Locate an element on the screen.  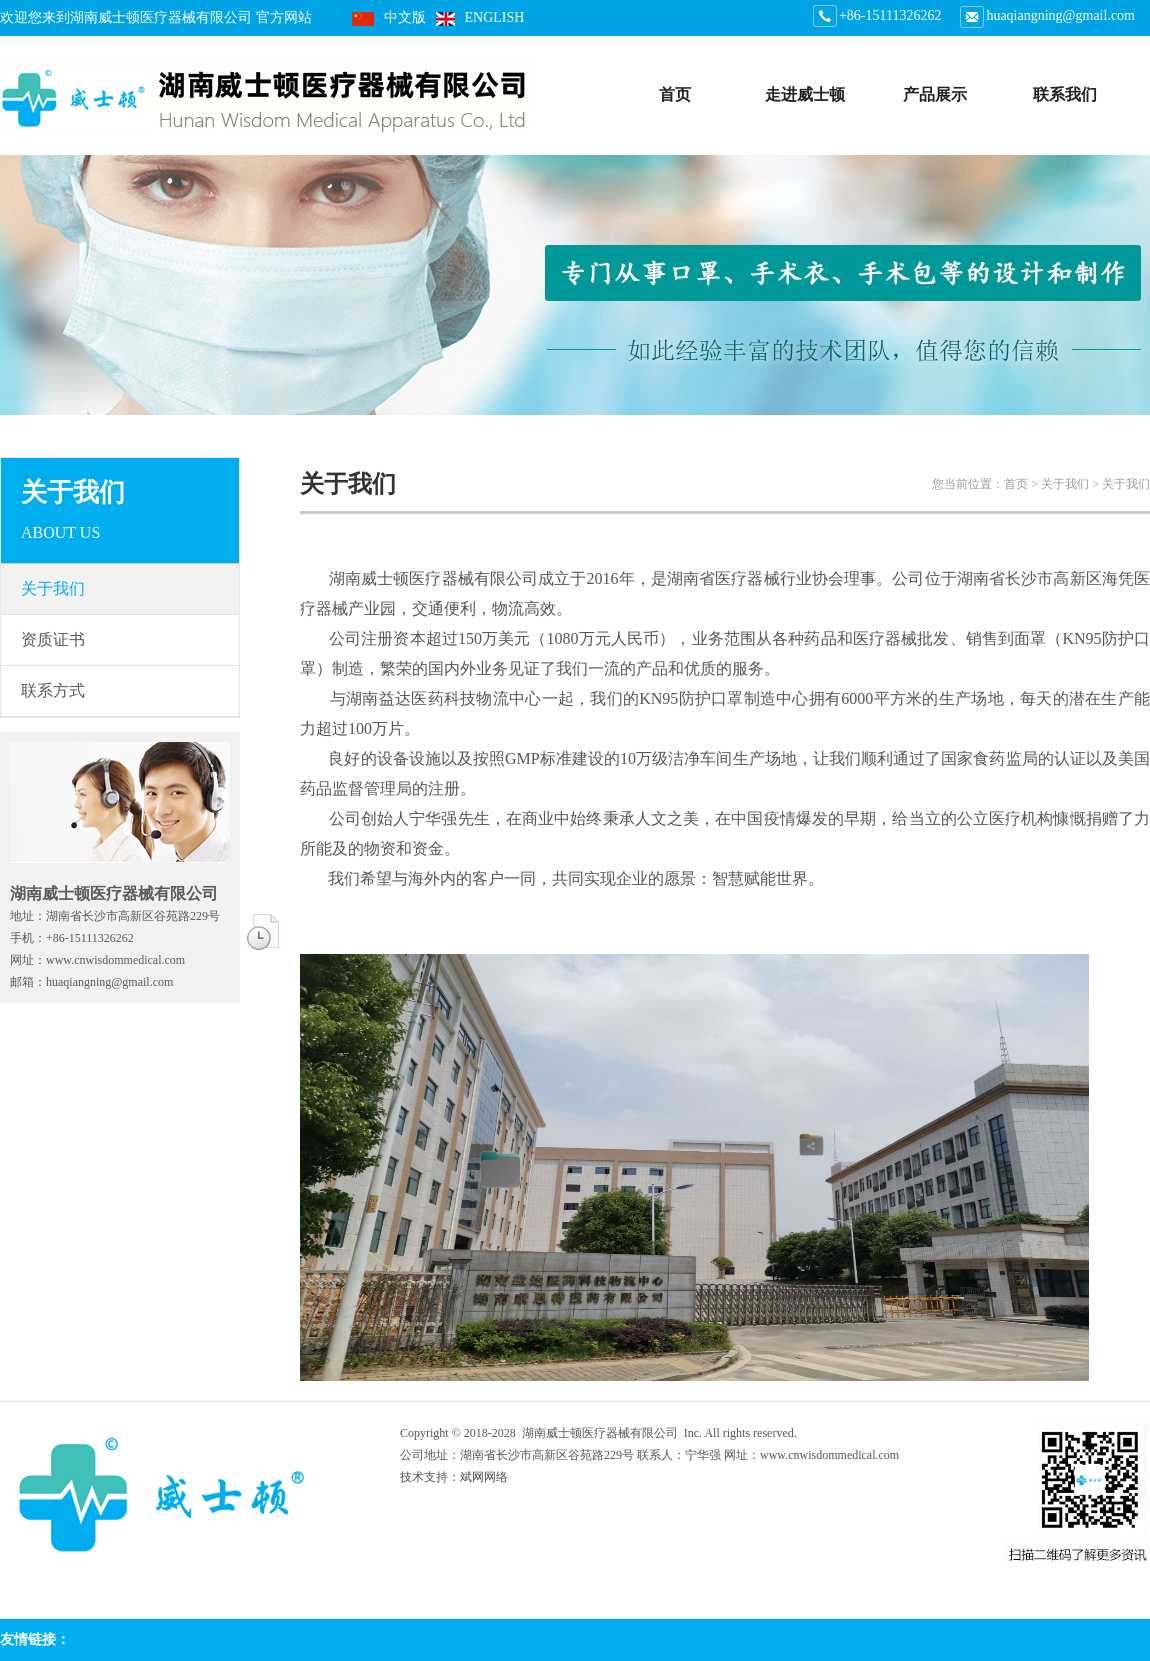
view file history or previous versions is located at coordinates (266, 931).